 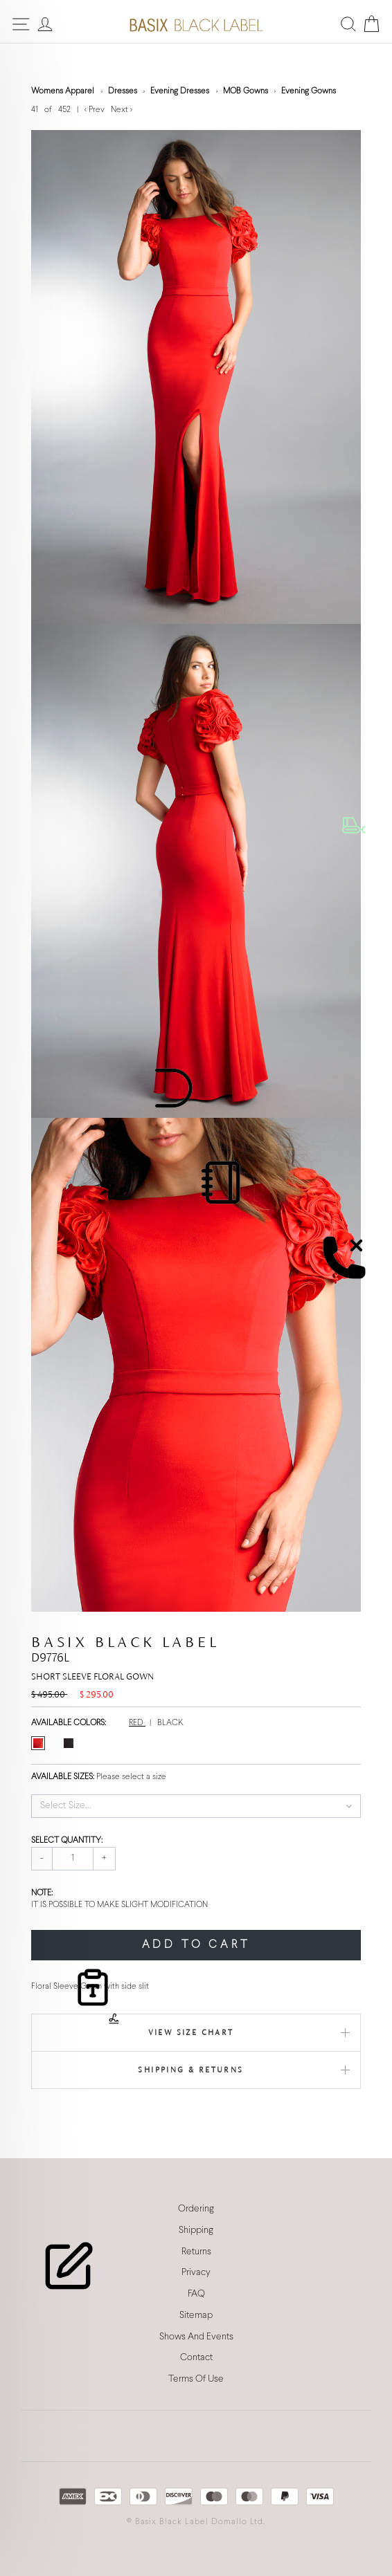 I want to click on end or decline a phone call, so click(x=344, y=1258).